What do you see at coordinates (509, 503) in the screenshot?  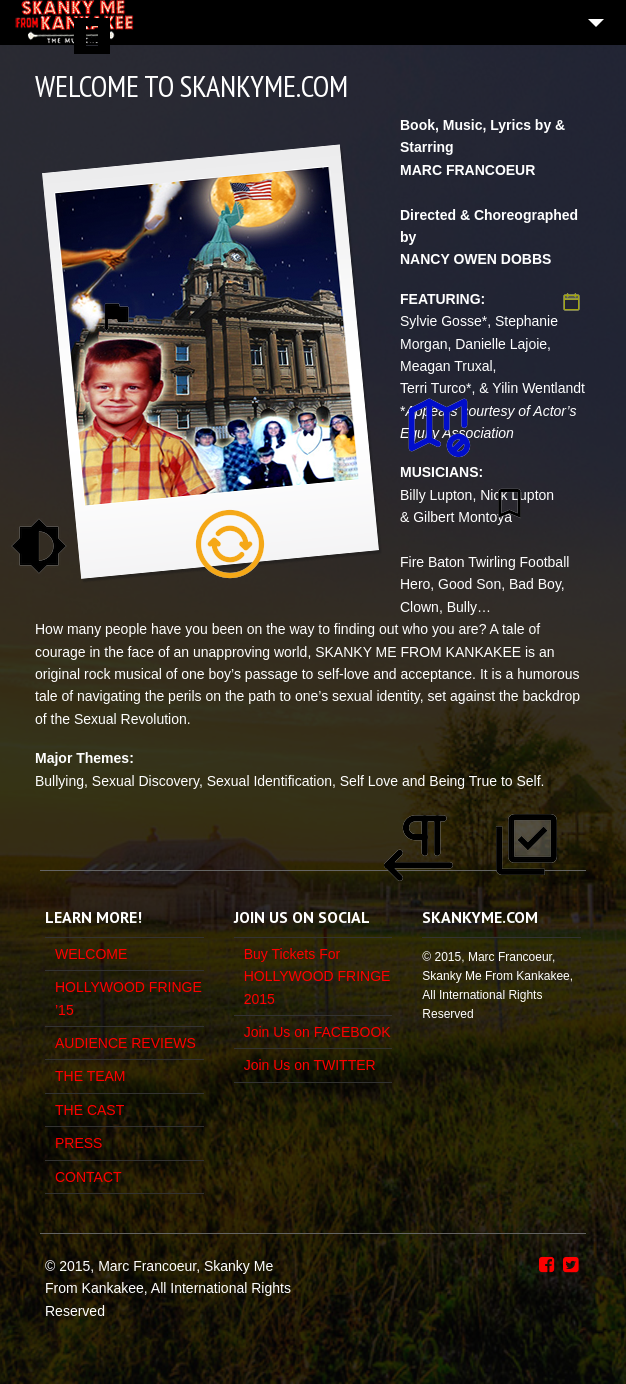 I see `bookmark this item` at bounding box center [509, 503].